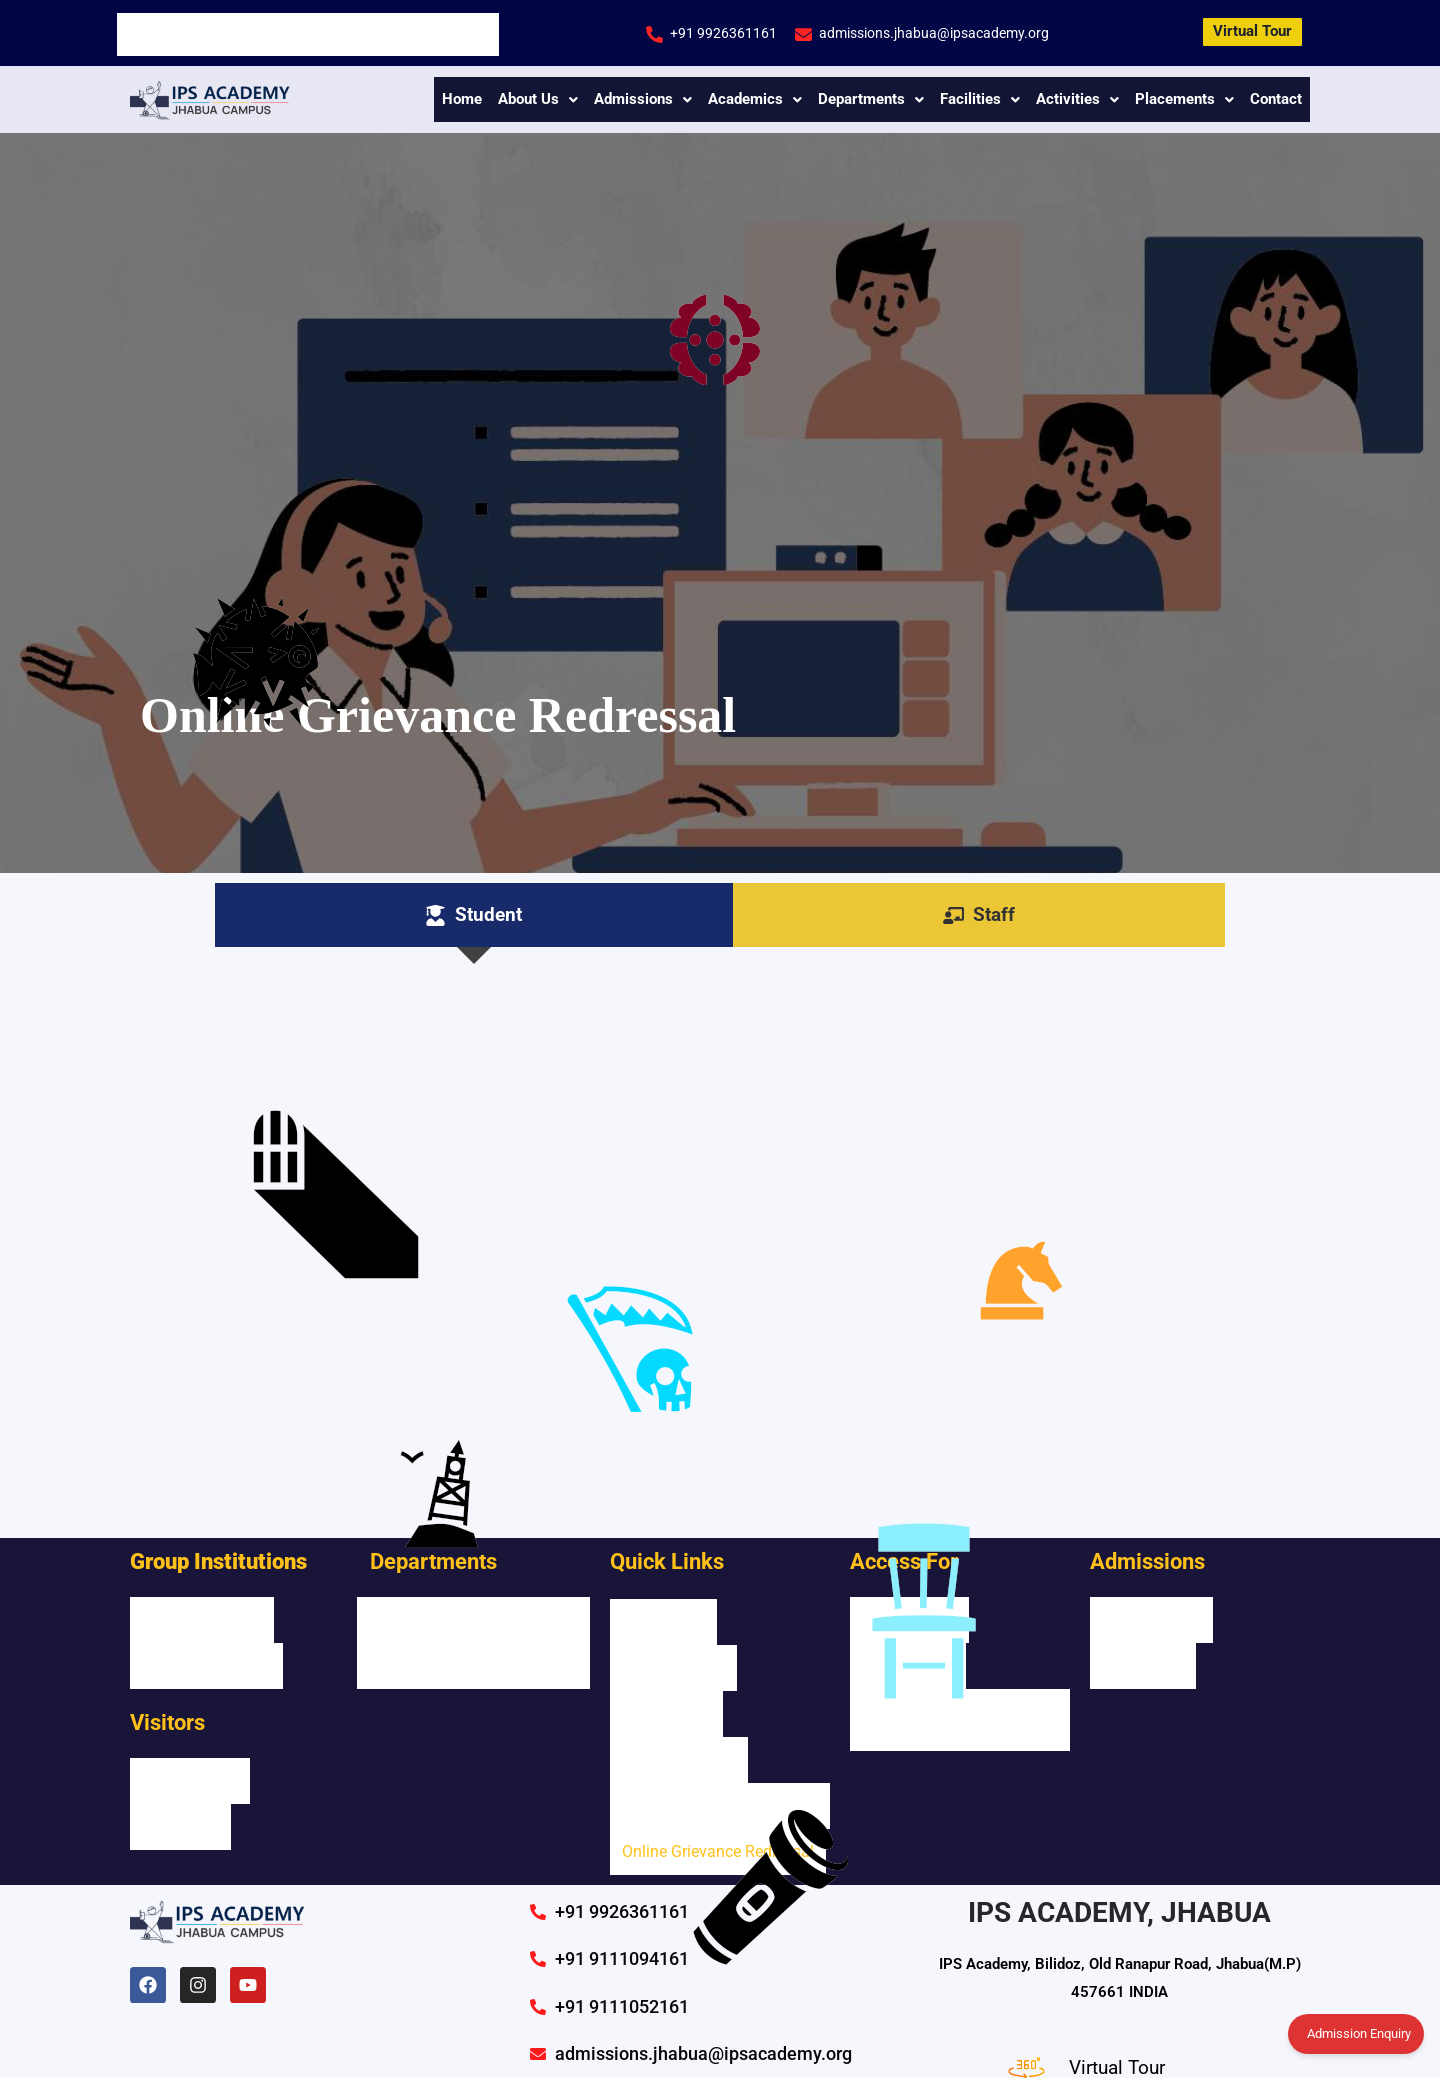  Describe the element at coordinates (326, 1186) in the screenshot. I see `enter the dungeon or underground level` at that location.